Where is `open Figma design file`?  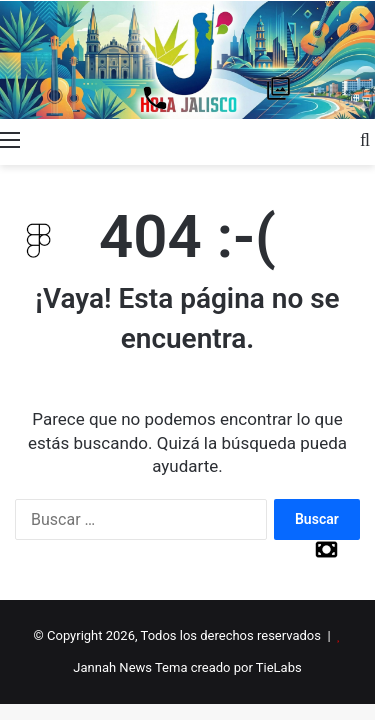
open Figma design file is located at coordinates (38, 240).